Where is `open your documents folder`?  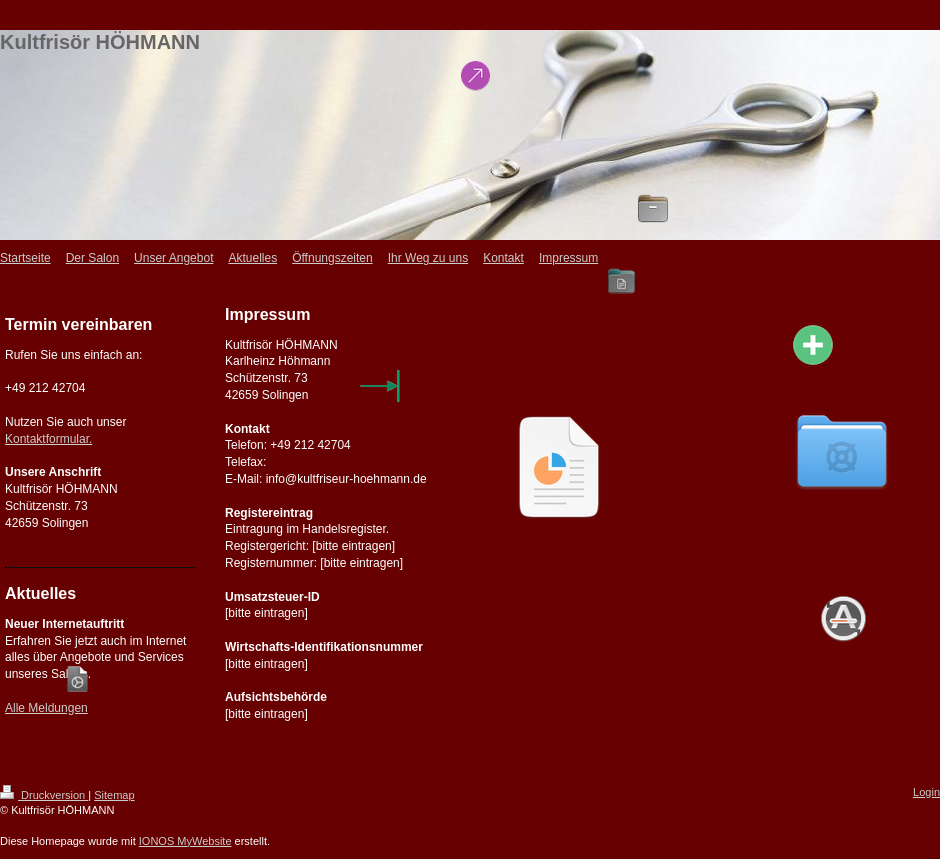
open your documents folder is located at coordinates (621, 280).